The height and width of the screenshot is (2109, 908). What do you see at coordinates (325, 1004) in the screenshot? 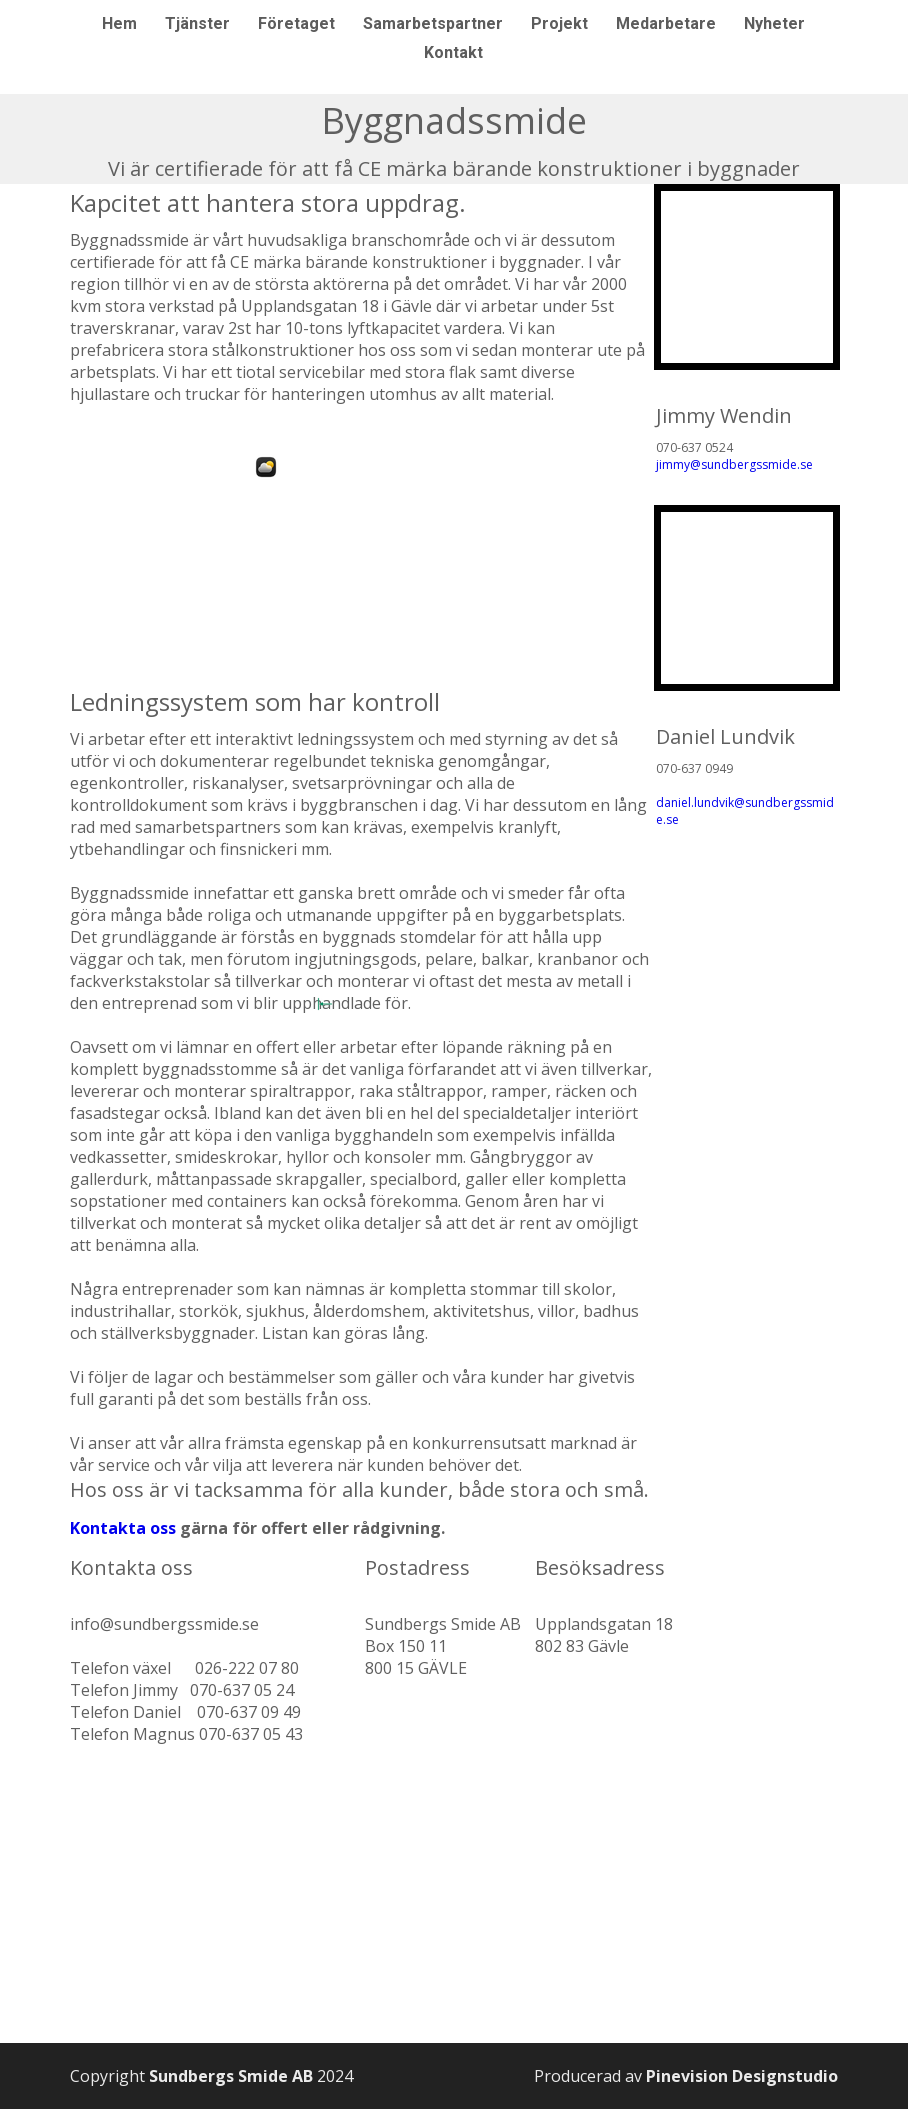
I see `go to the first item in a list or sequence` at bounding box center [325, 1004].